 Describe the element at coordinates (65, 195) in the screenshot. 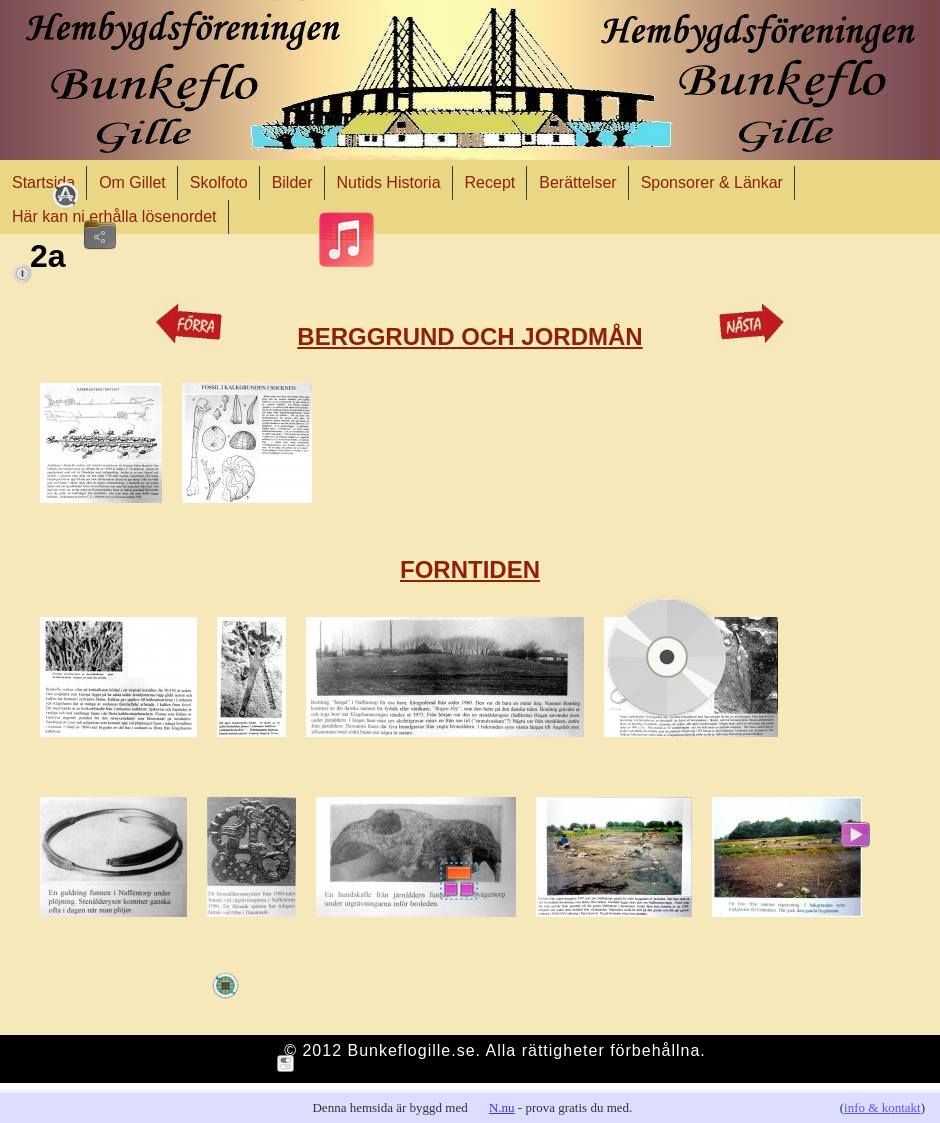

I see `open software updater to check for system updates` at that location.